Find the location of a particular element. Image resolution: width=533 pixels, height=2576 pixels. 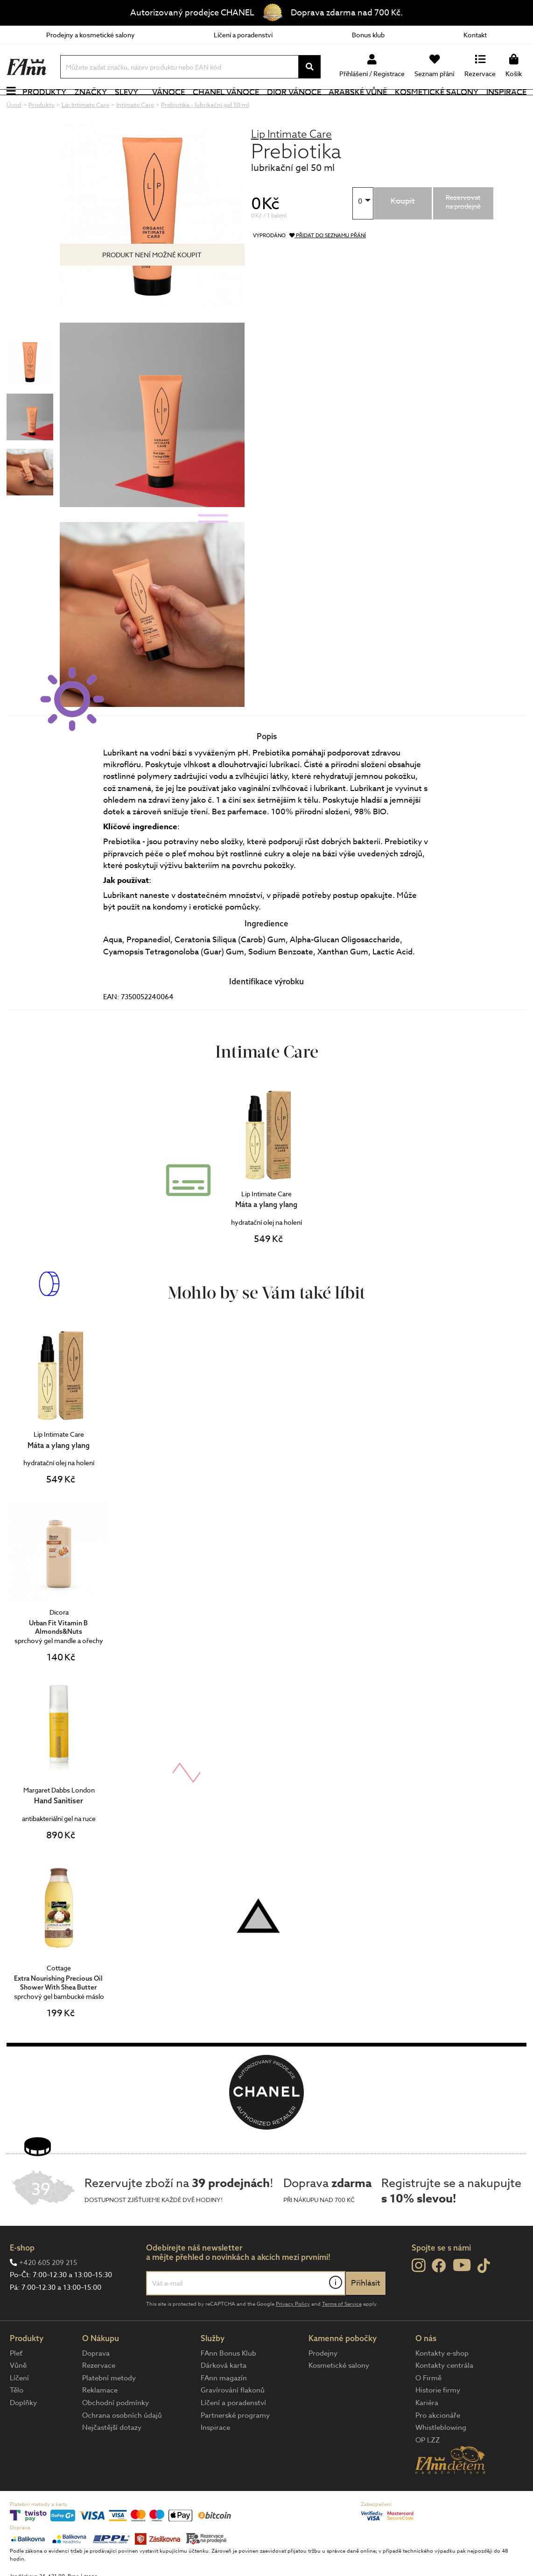

view your coin balance or currency is located at coordinates (37, 2146).